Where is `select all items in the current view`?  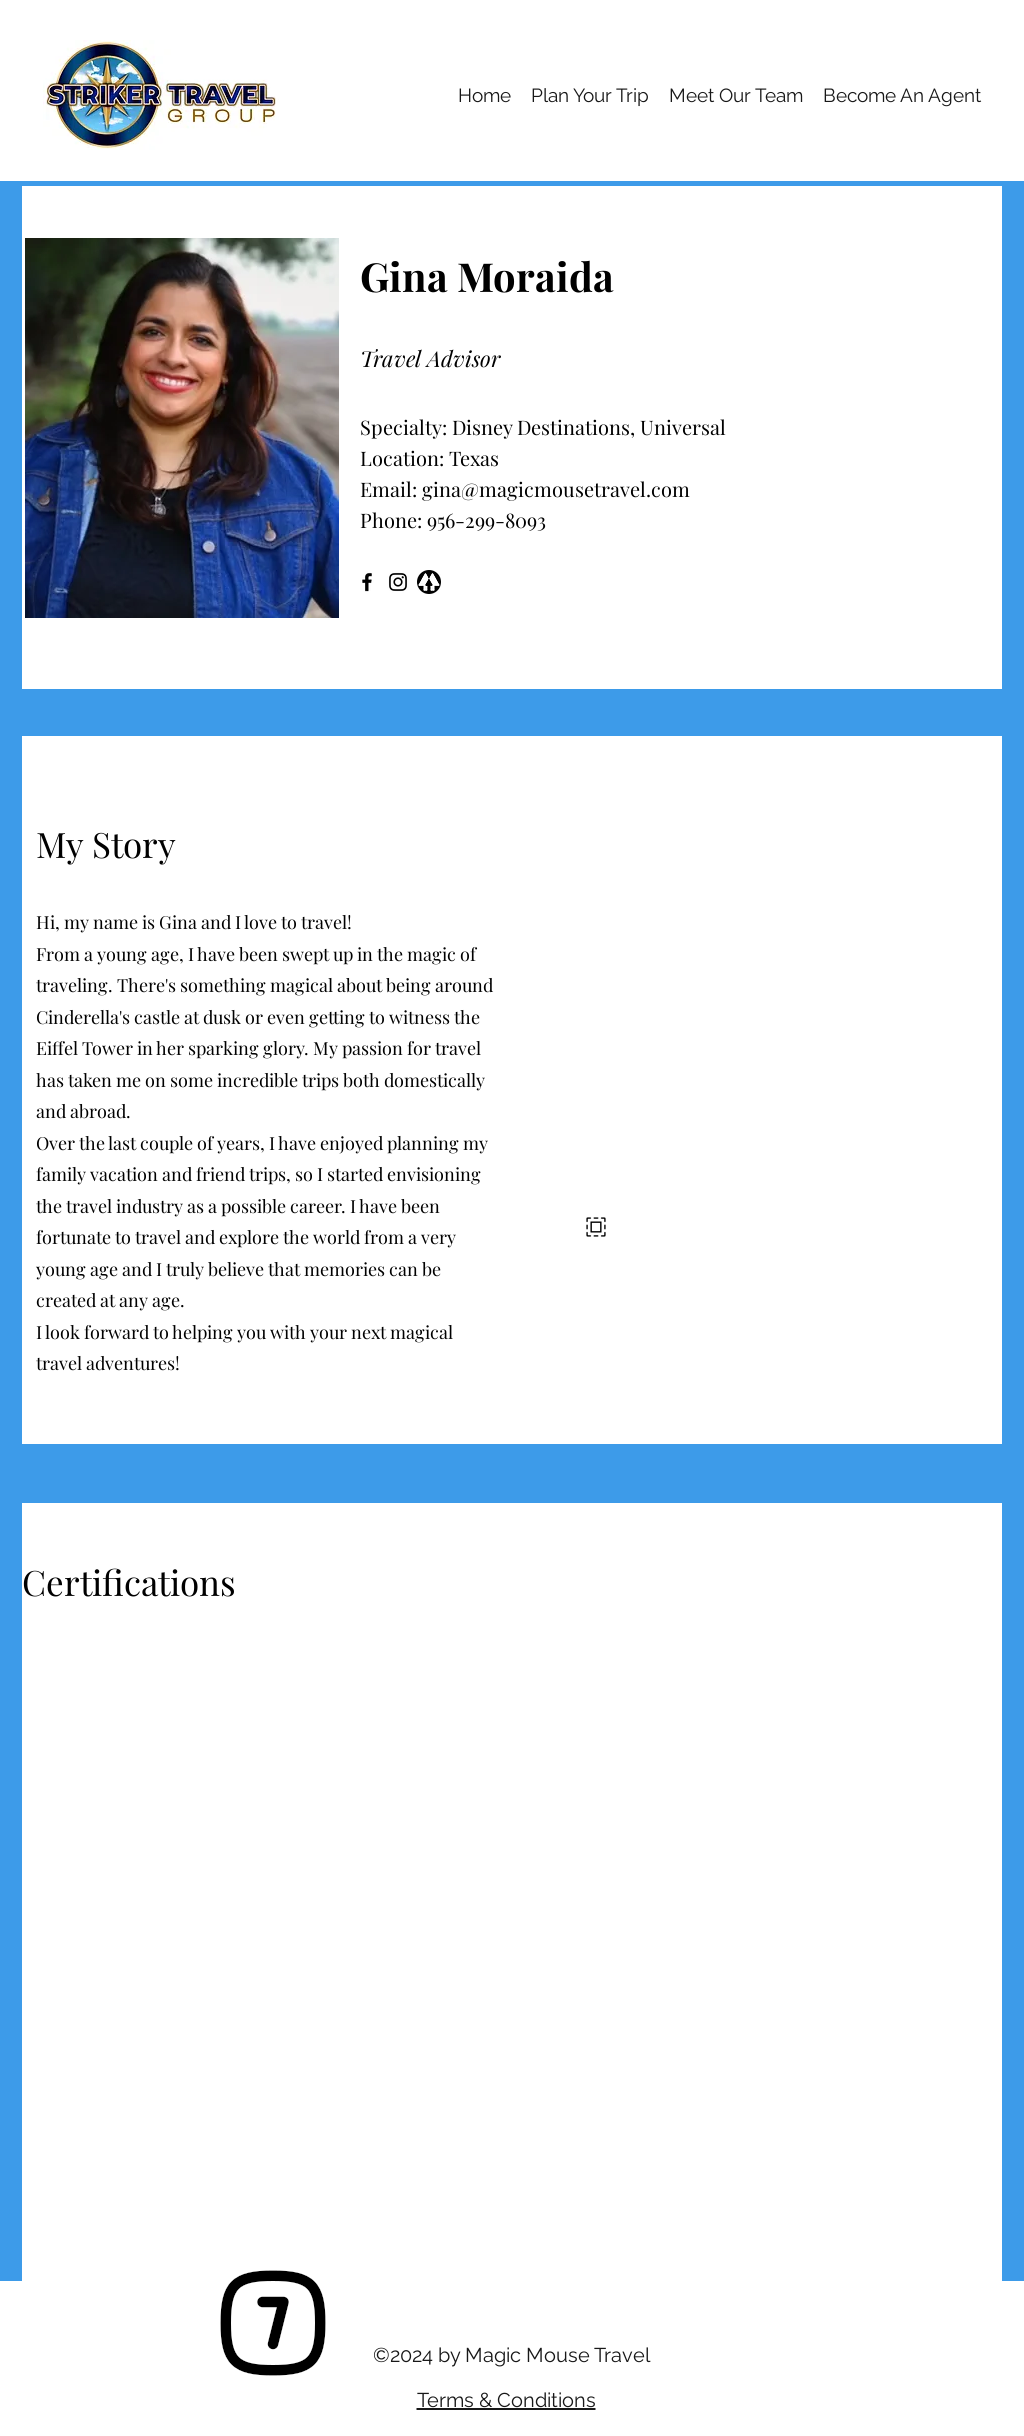
select all items in the current view is located at coordinates (596, 1227).